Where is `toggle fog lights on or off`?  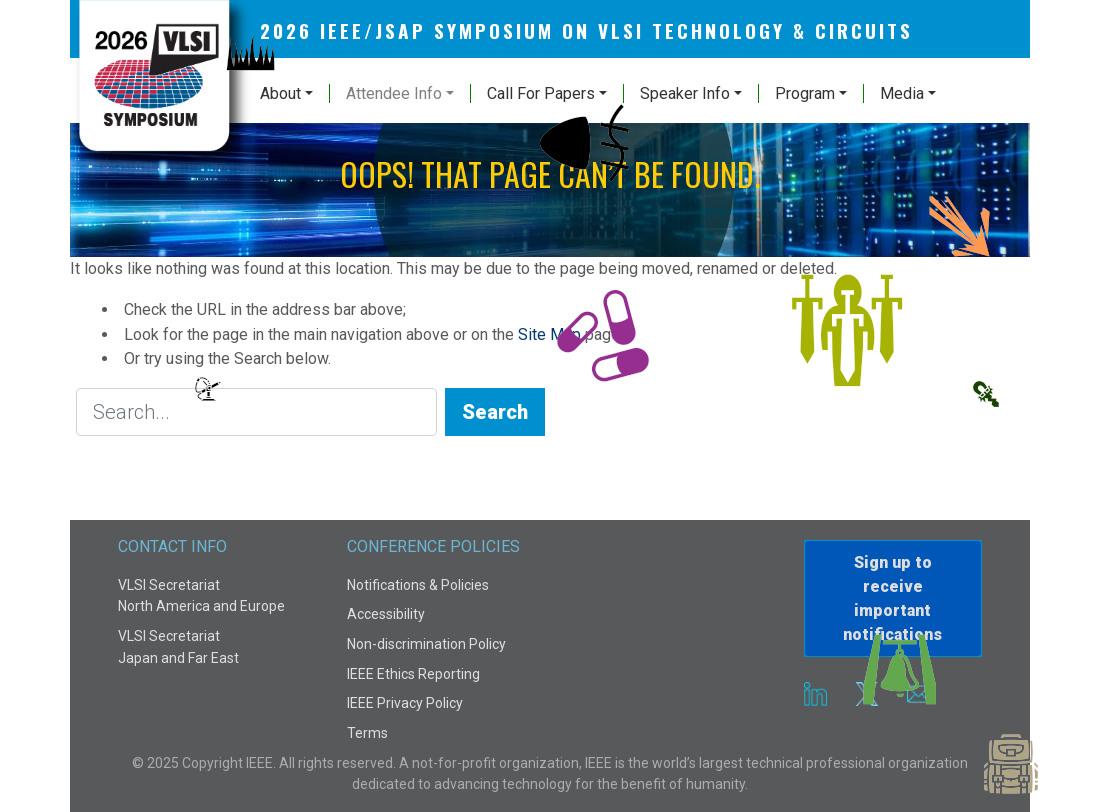
toggle fog lights on or off is located at coordinates (585, 143).